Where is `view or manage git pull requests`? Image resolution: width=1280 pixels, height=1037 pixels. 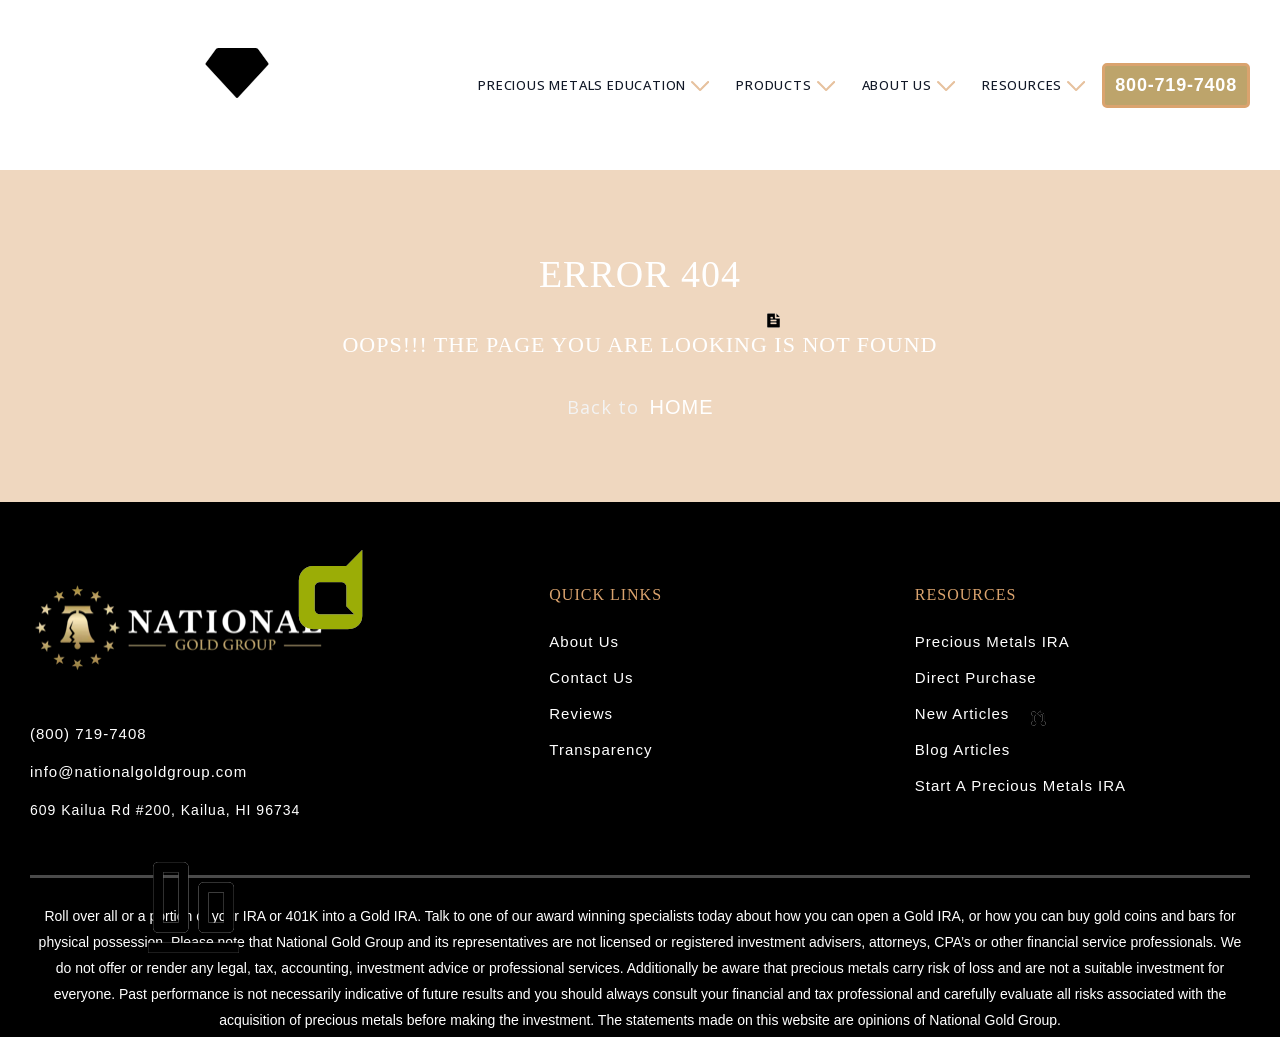 view or manage git pull requests is located at coordinates (1038, 718).